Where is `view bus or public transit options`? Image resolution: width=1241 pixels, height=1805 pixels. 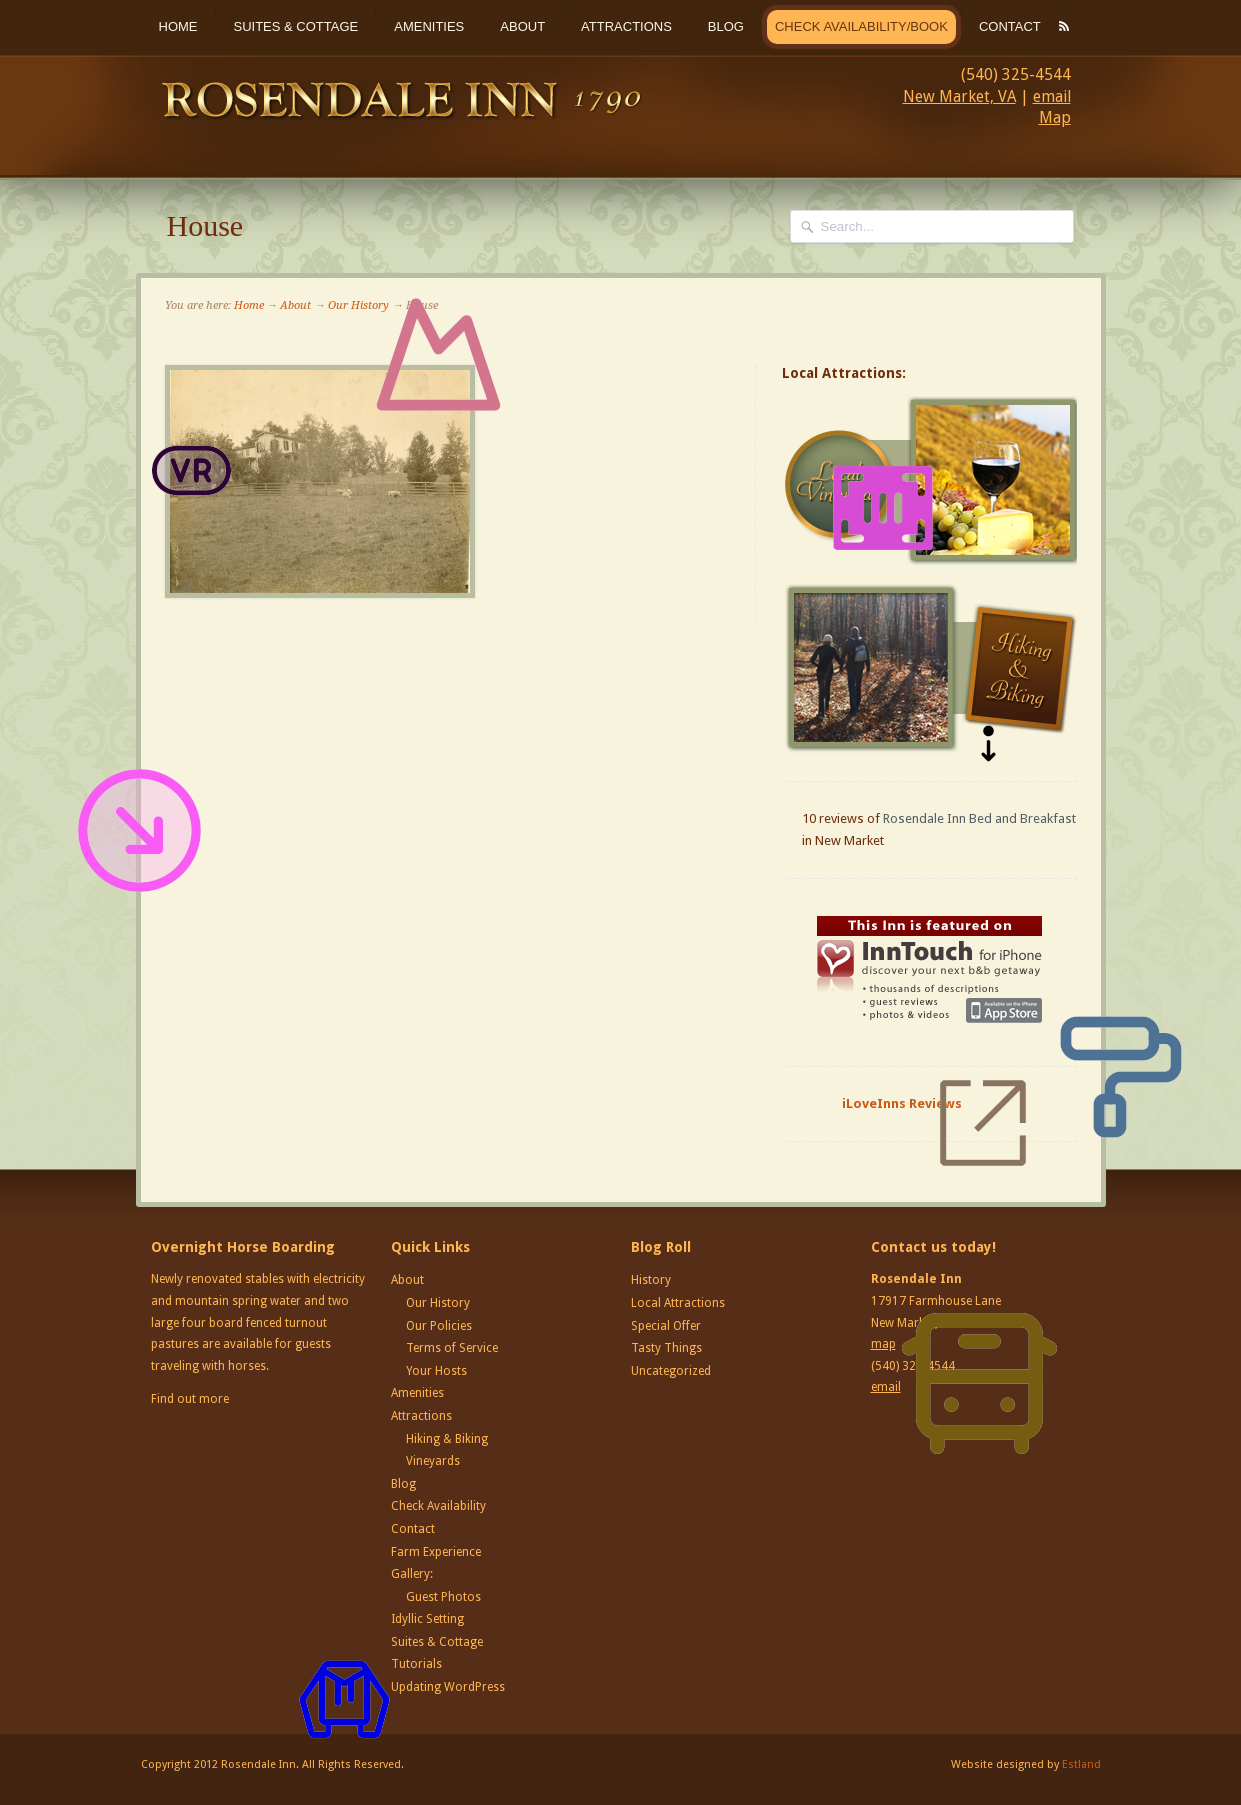
view bus or public transit options is located at coordinates (979, 1383).